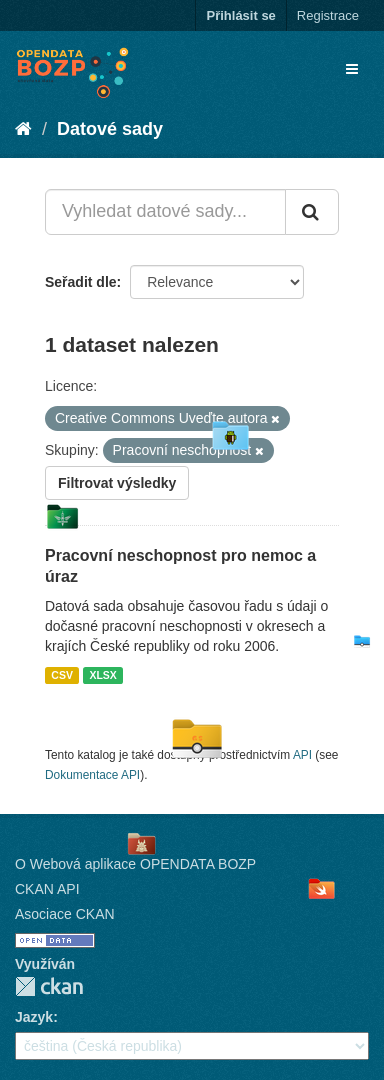 This screenshot has height=1080, width=384. What do you see at coordinates (197, 740) in the screenshot?
I see `open folder containing pokémon game files` at bounding box center [197, 740].